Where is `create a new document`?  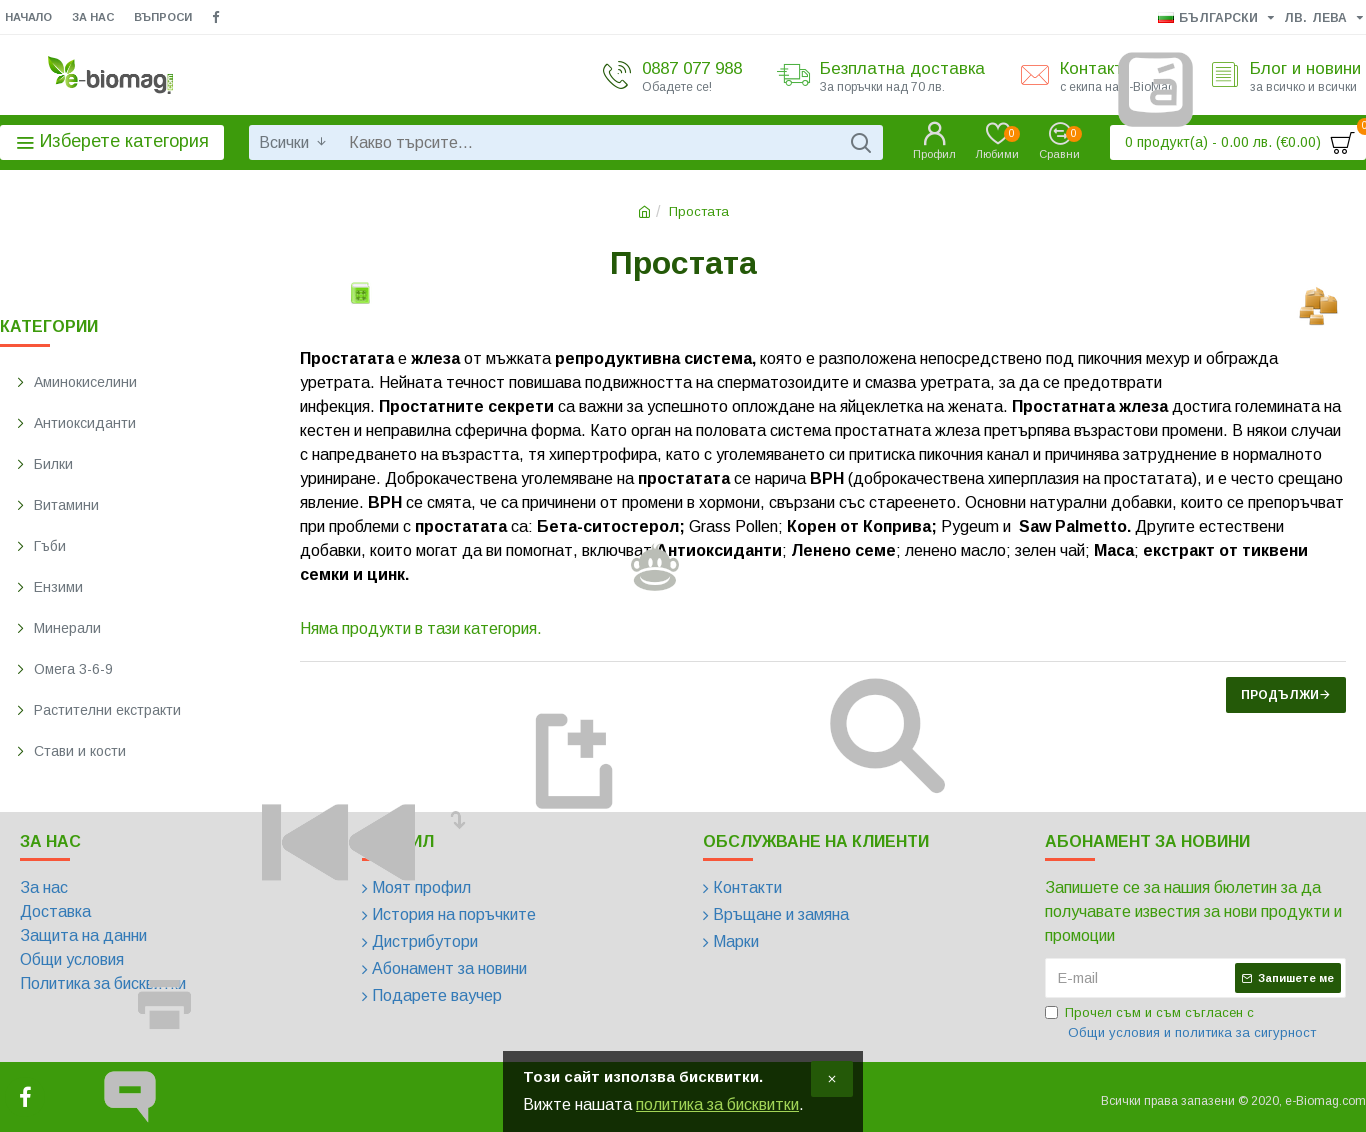 create a new document is located at coordinates (574, 758).